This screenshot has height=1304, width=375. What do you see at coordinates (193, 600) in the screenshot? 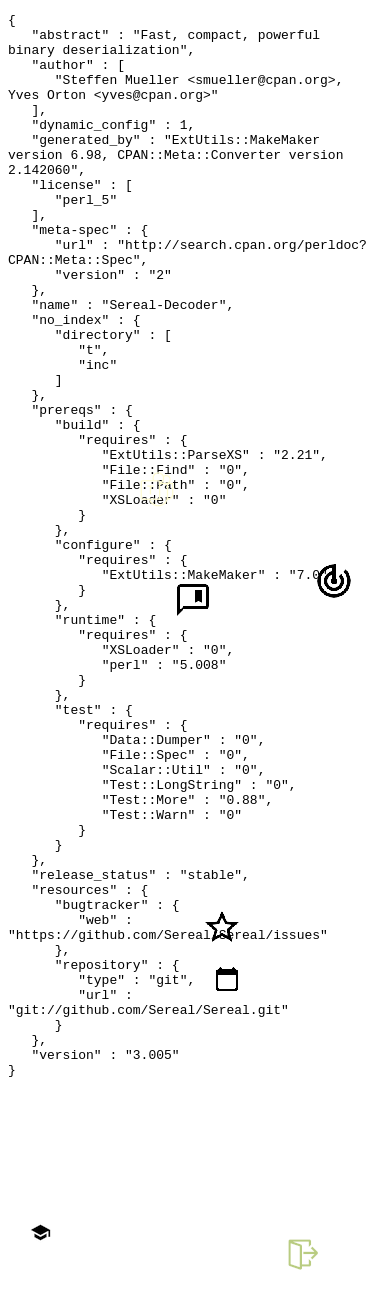
I see `access saved comments or messages` at bounding box center [193, 600].